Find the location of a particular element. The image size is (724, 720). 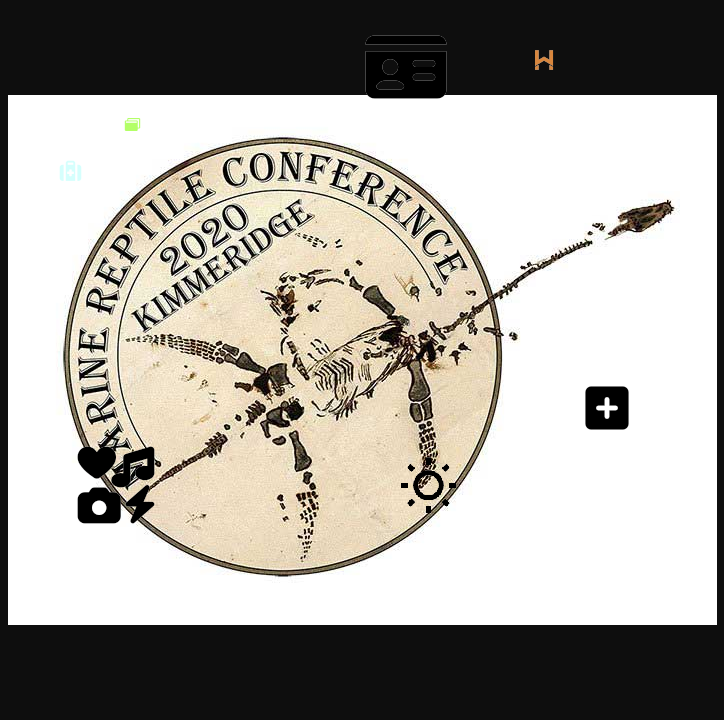

view open browser windows is located at coordinates (132, 124).